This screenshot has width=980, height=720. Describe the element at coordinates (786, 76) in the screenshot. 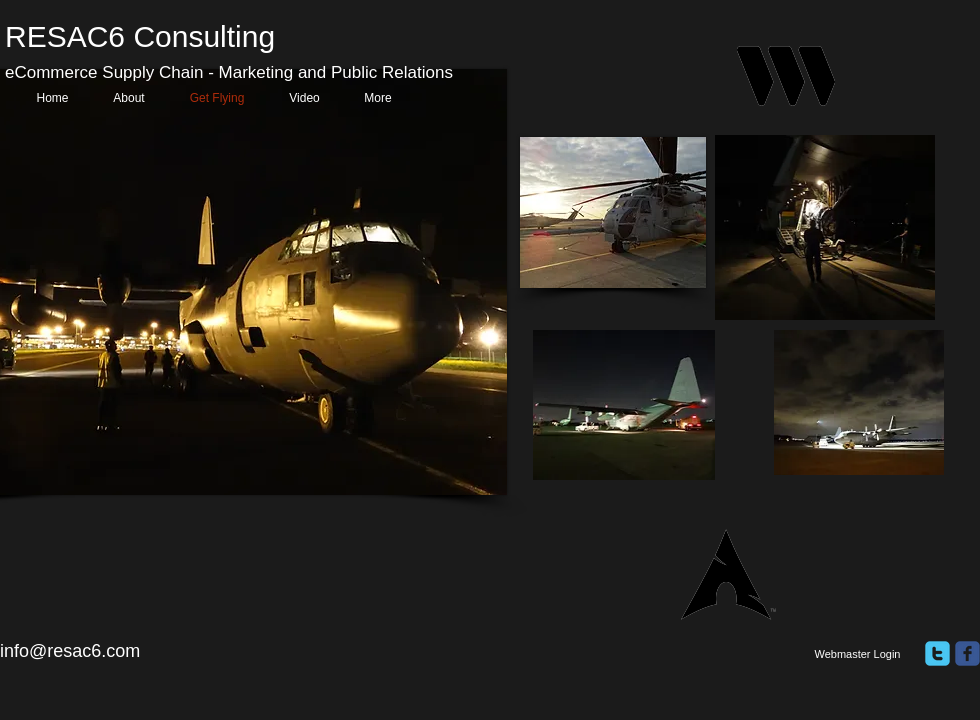

I see `thirdweb platform logo` at that location.